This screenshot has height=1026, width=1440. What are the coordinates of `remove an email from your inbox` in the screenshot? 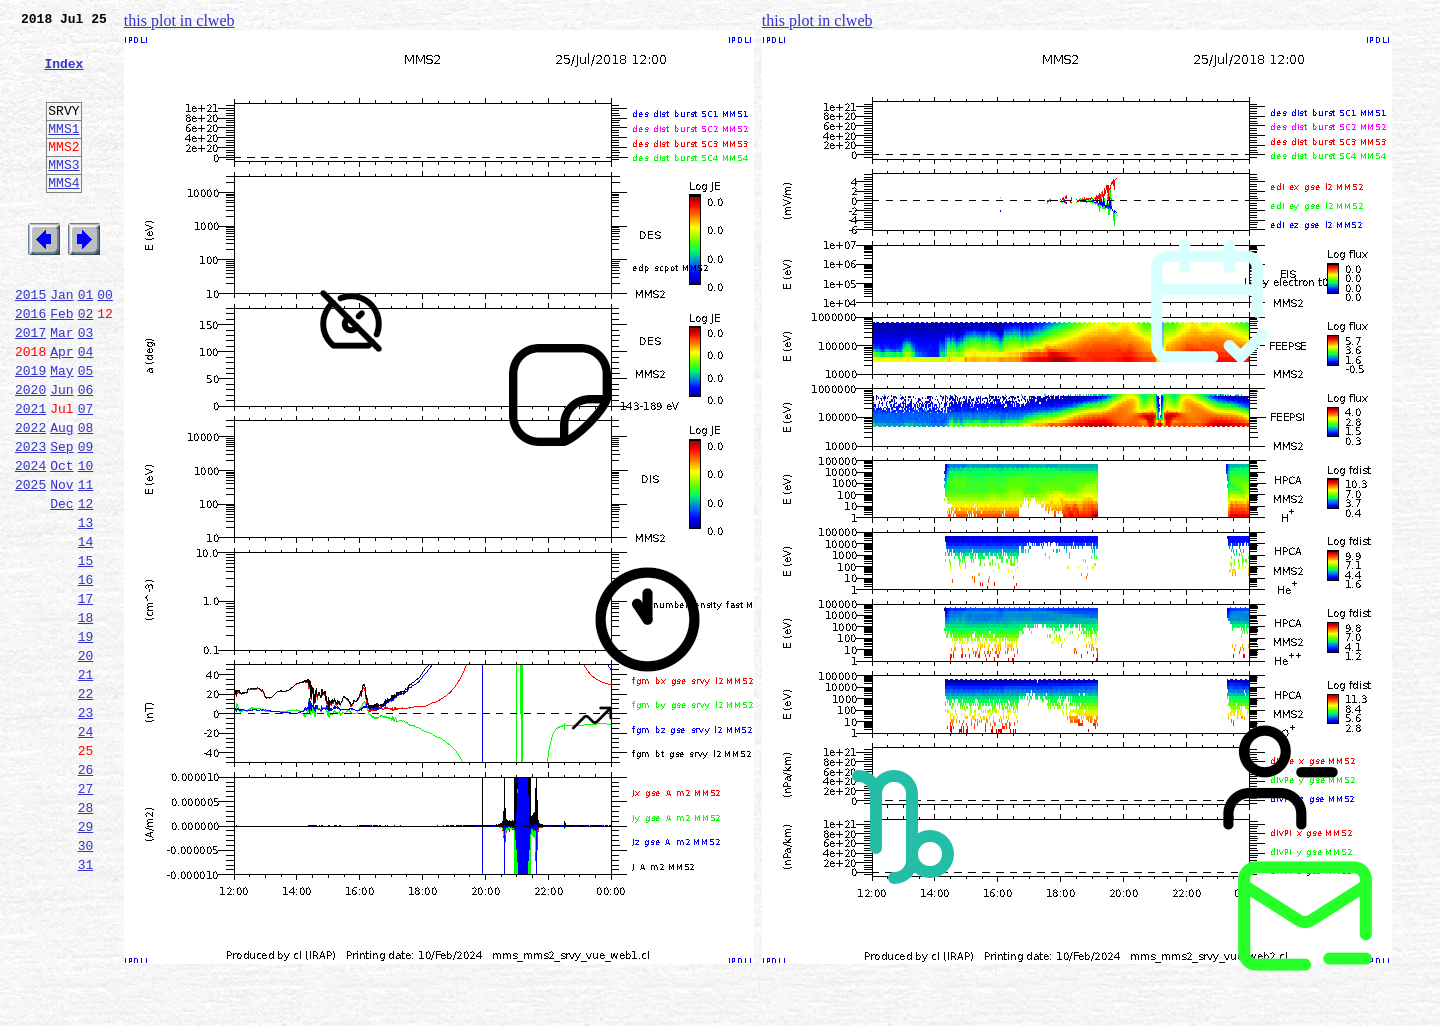 It's located at (1305, 916).